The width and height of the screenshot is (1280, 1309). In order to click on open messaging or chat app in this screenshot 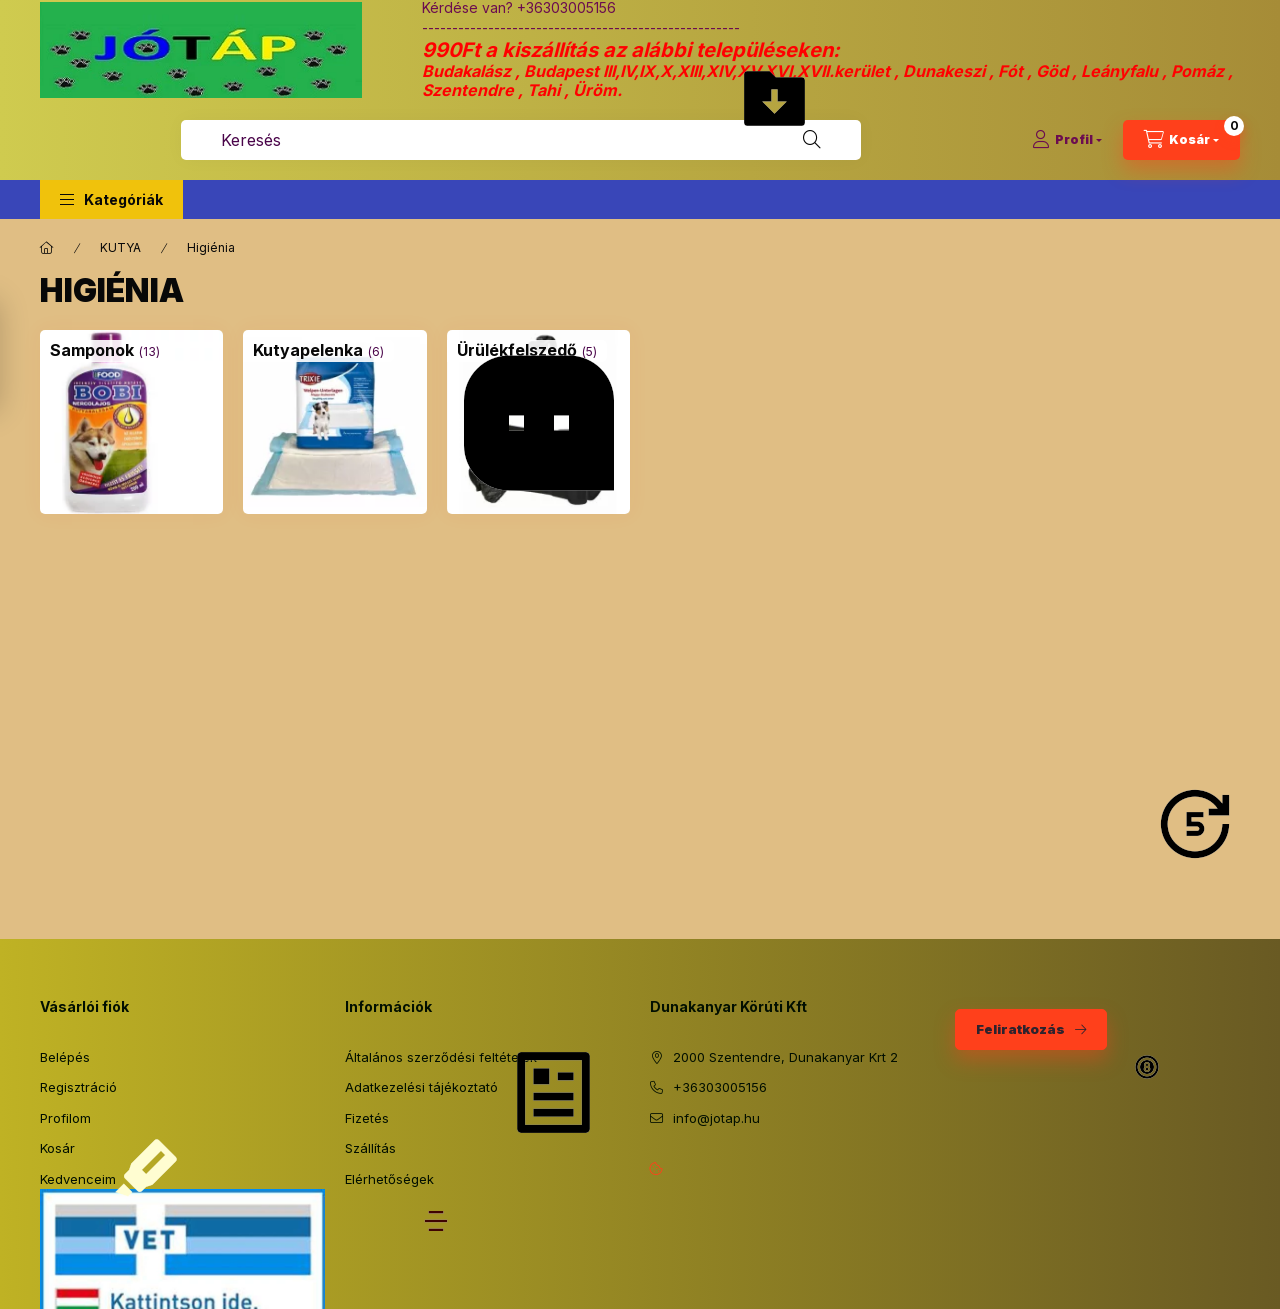, I will do `click(539, 423)`.